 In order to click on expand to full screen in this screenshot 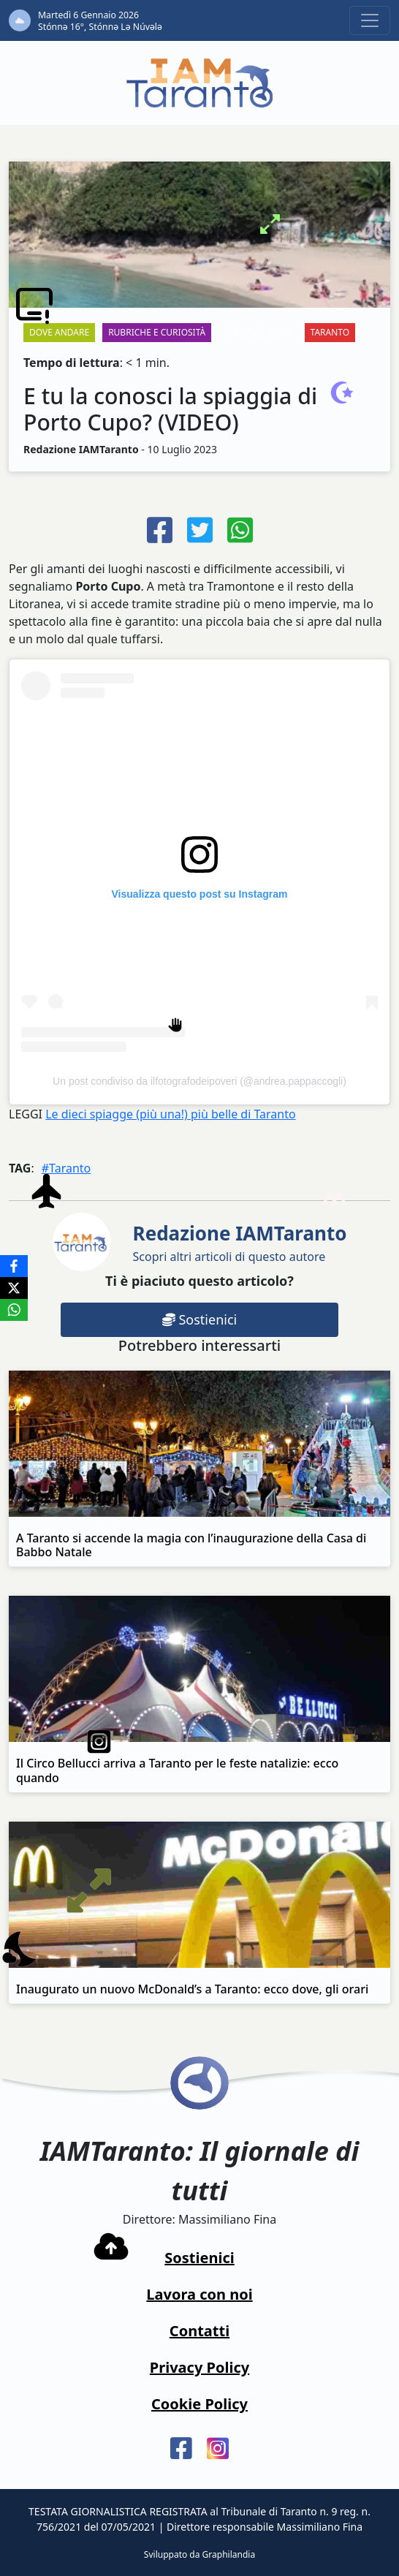, I will do `click(270, 224)`.